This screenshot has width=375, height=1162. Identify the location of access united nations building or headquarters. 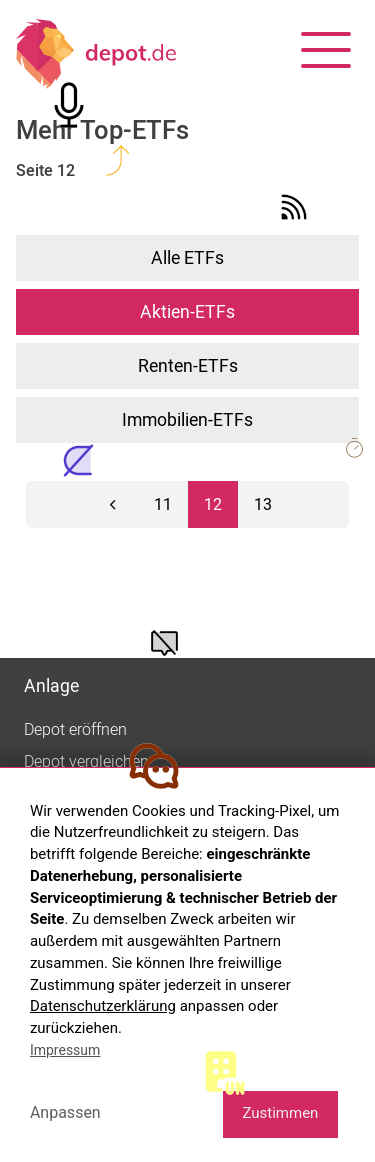
(223, 1071).